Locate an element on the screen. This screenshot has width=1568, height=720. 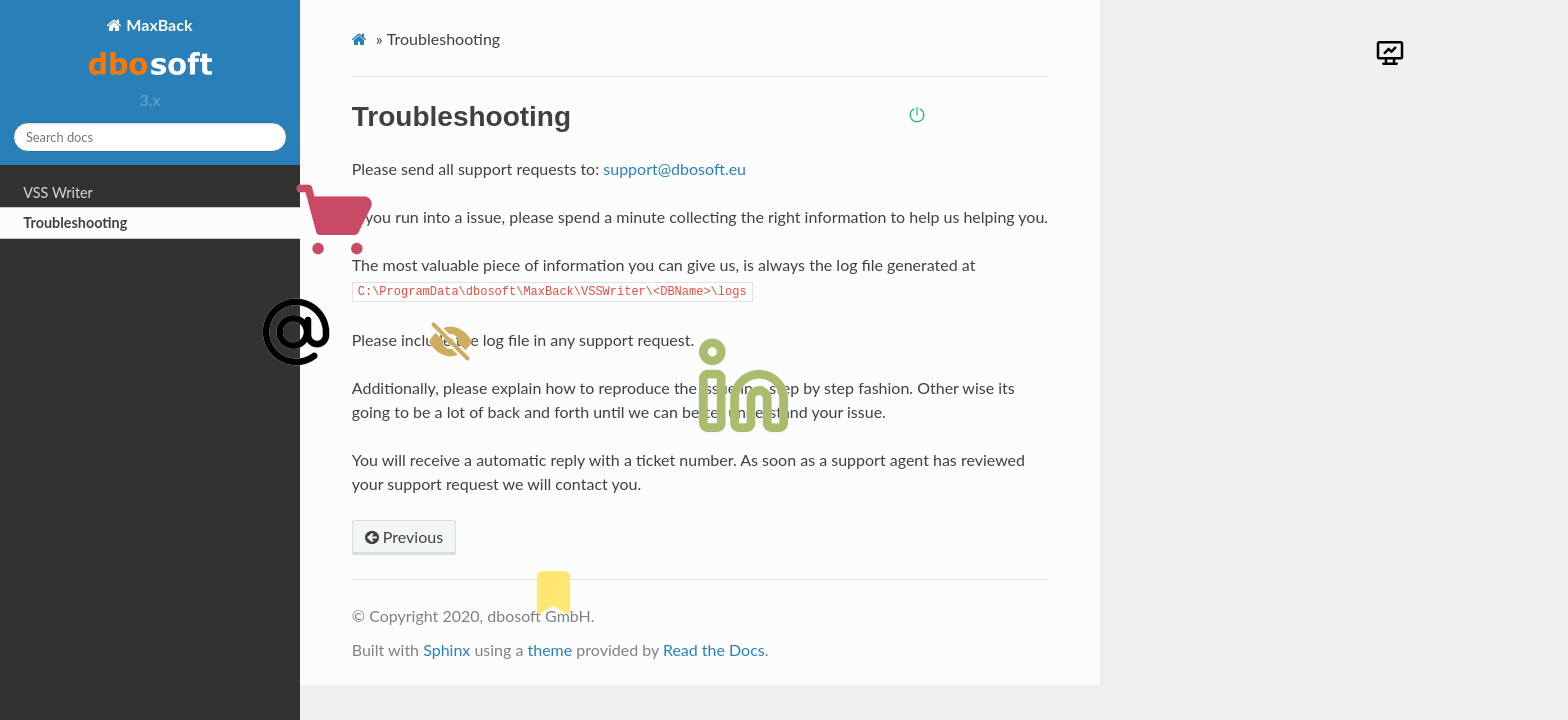
turn off or shut down the device is located at coordinates (917, 115).